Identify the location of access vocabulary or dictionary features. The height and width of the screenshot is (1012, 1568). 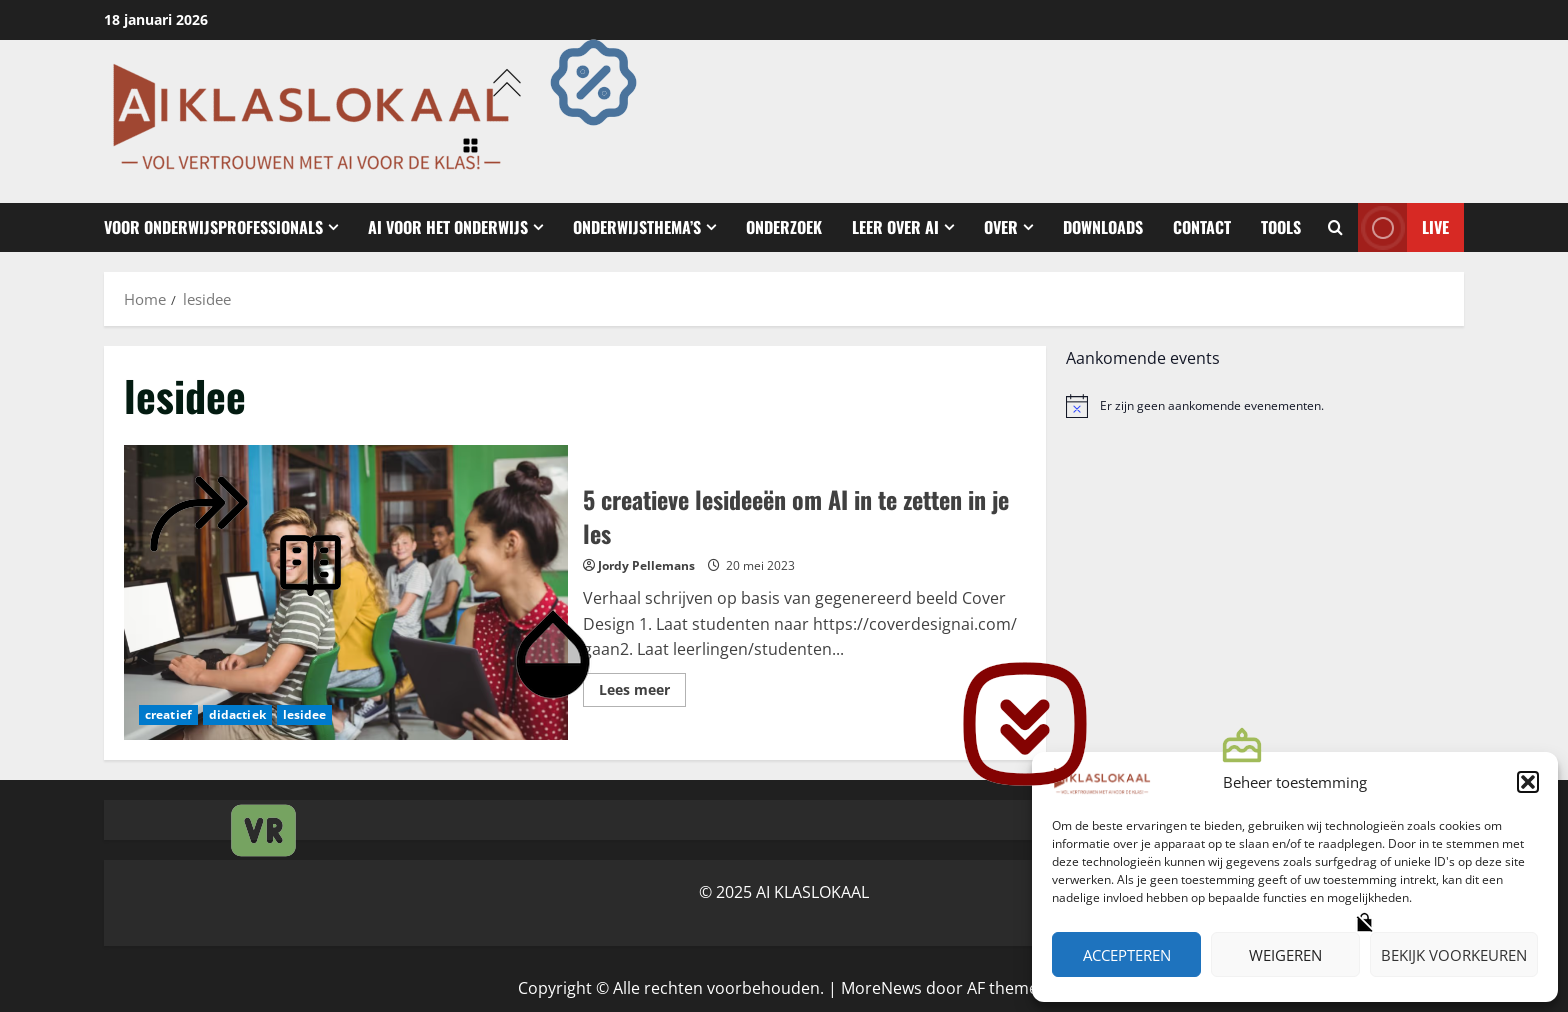
(310, 565).